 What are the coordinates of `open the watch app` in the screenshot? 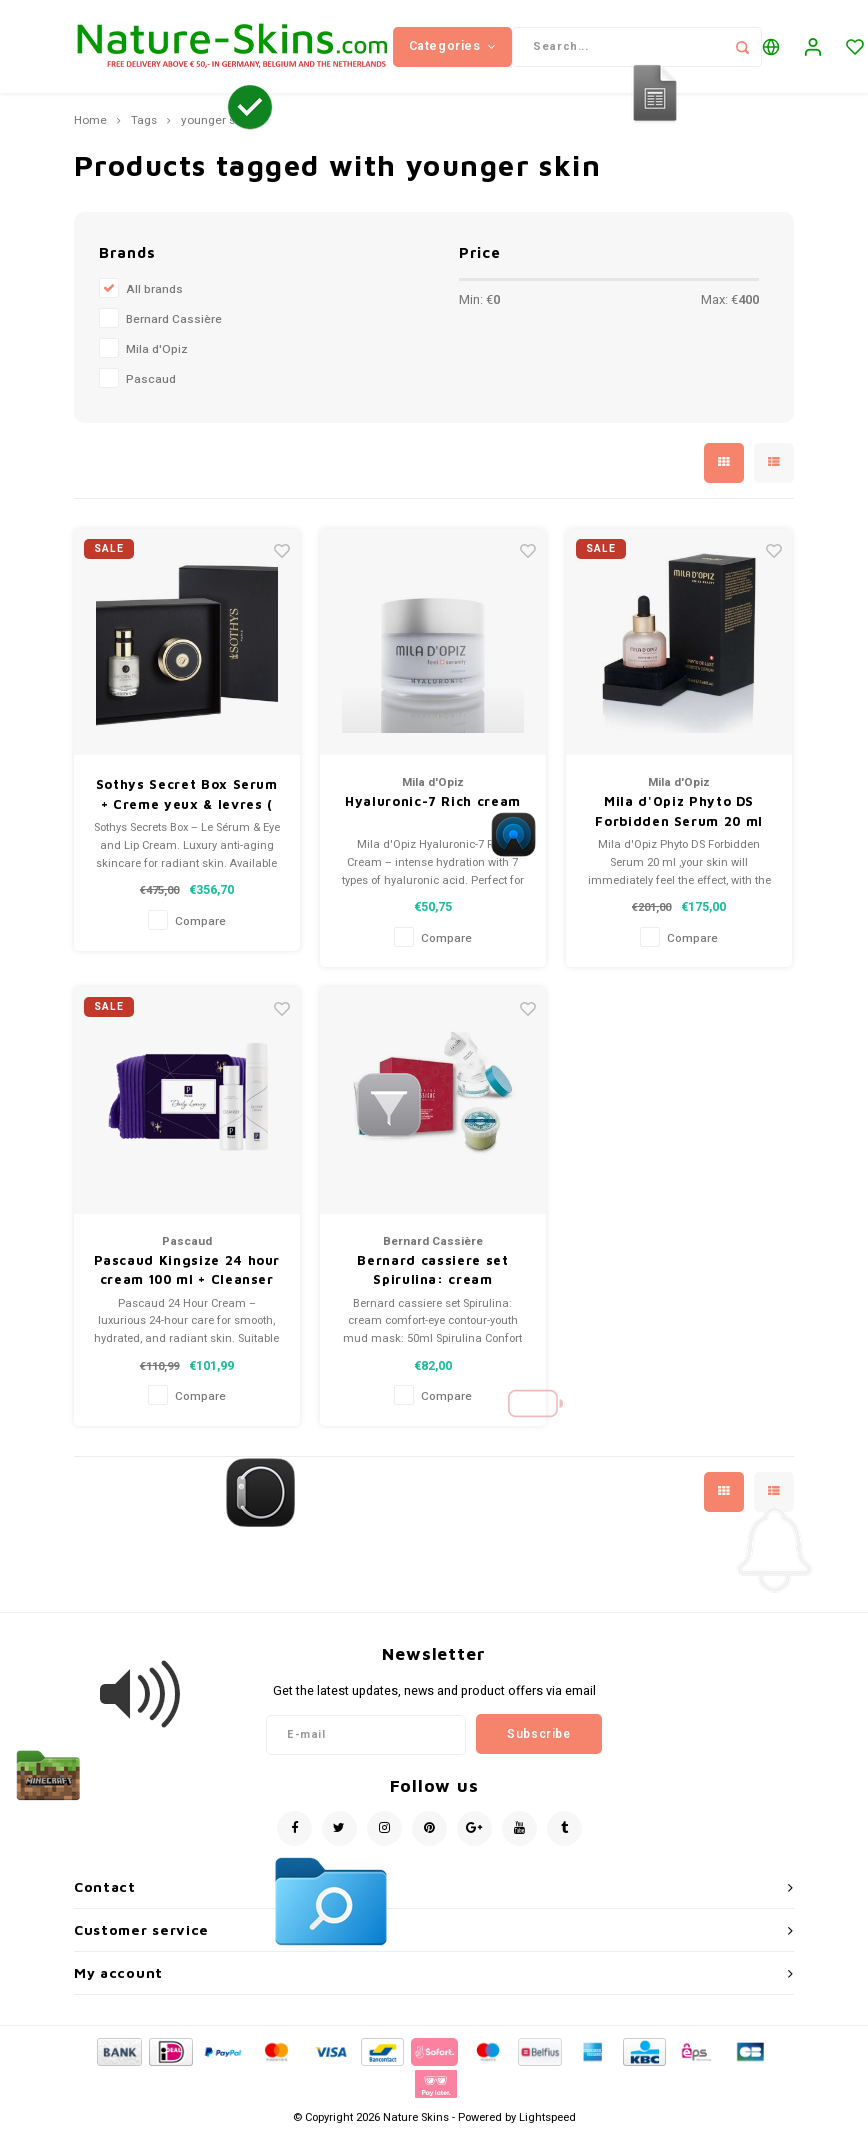 It's located at (260, 1492).